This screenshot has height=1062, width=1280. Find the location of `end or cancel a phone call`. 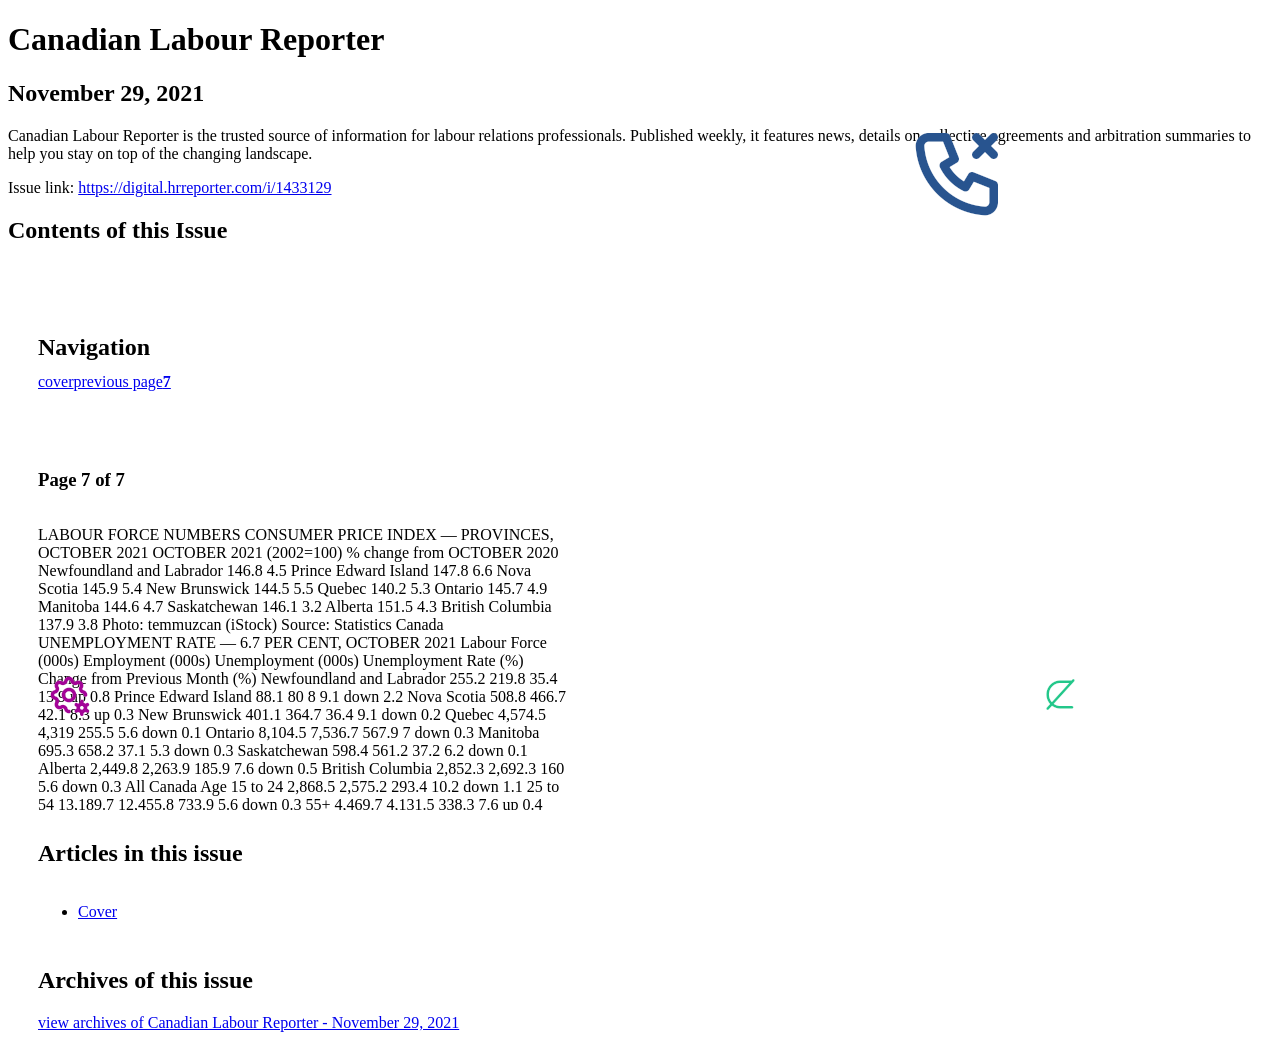

end or cancel a phone call is located at coordinates (959, 172).